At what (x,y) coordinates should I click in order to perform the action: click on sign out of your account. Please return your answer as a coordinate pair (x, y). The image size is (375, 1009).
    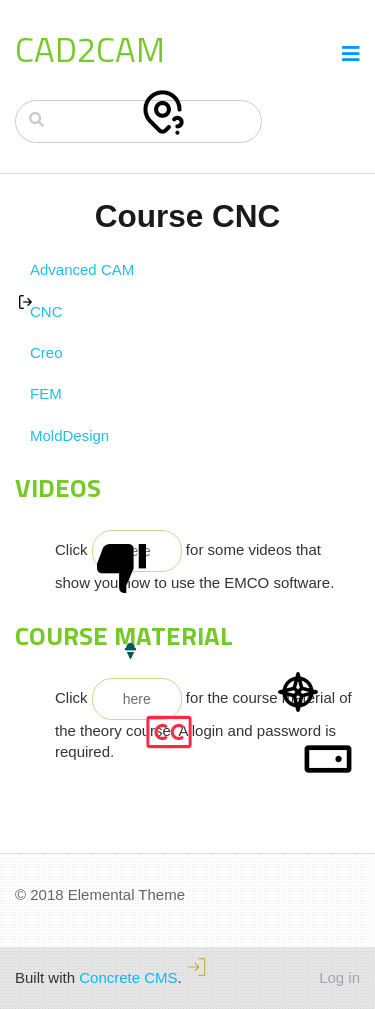
    Looking at the image, I should click on (25, 302).